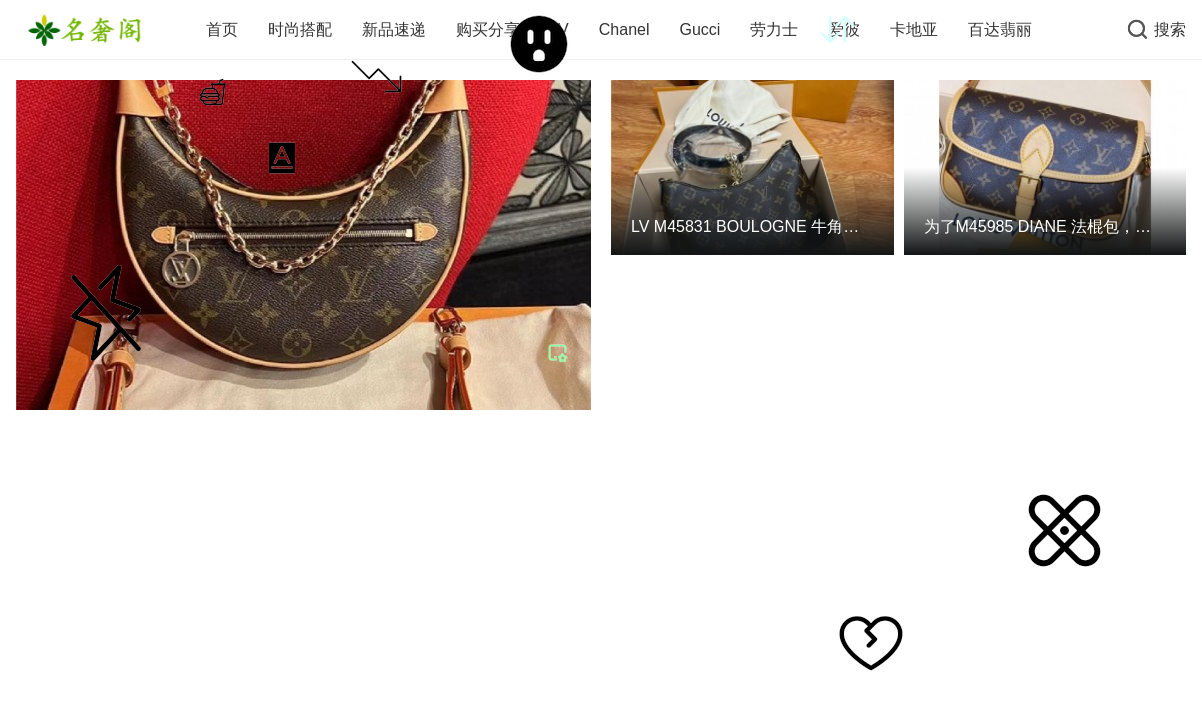  Describe the element at coordinates (106, 313) in the screenshot. I see `disable flash or lightning mode` at that location.